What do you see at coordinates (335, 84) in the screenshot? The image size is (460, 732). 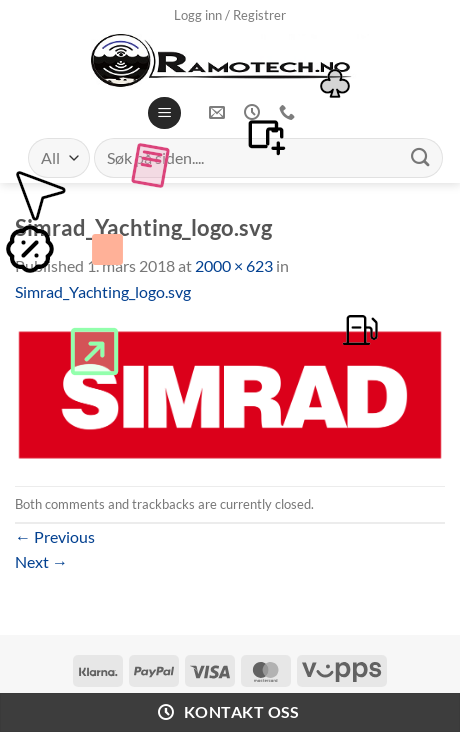 I see `represents the clubs suit in a card game` at bounding box center [335, 84].